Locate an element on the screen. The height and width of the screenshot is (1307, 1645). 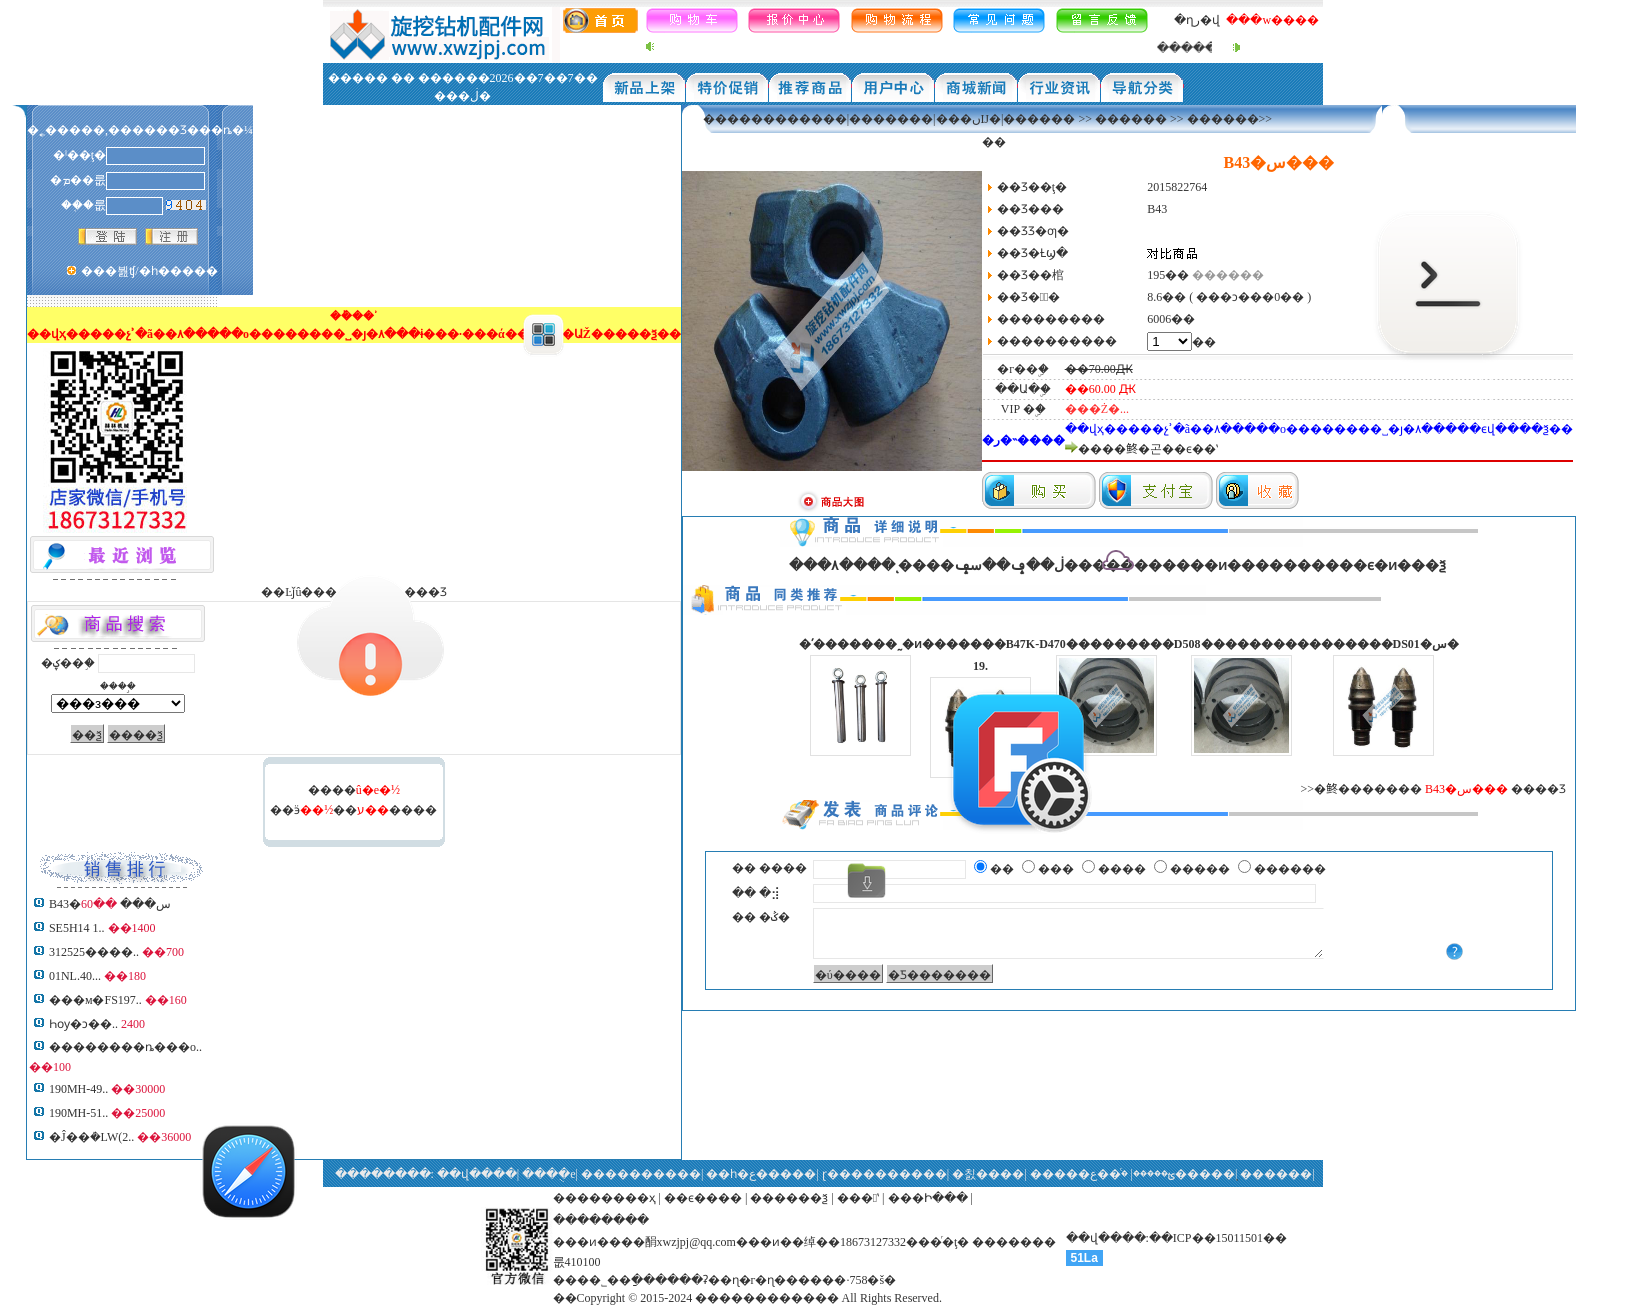
open the lightsoff puzzle game is located at coordinates (543, 334).